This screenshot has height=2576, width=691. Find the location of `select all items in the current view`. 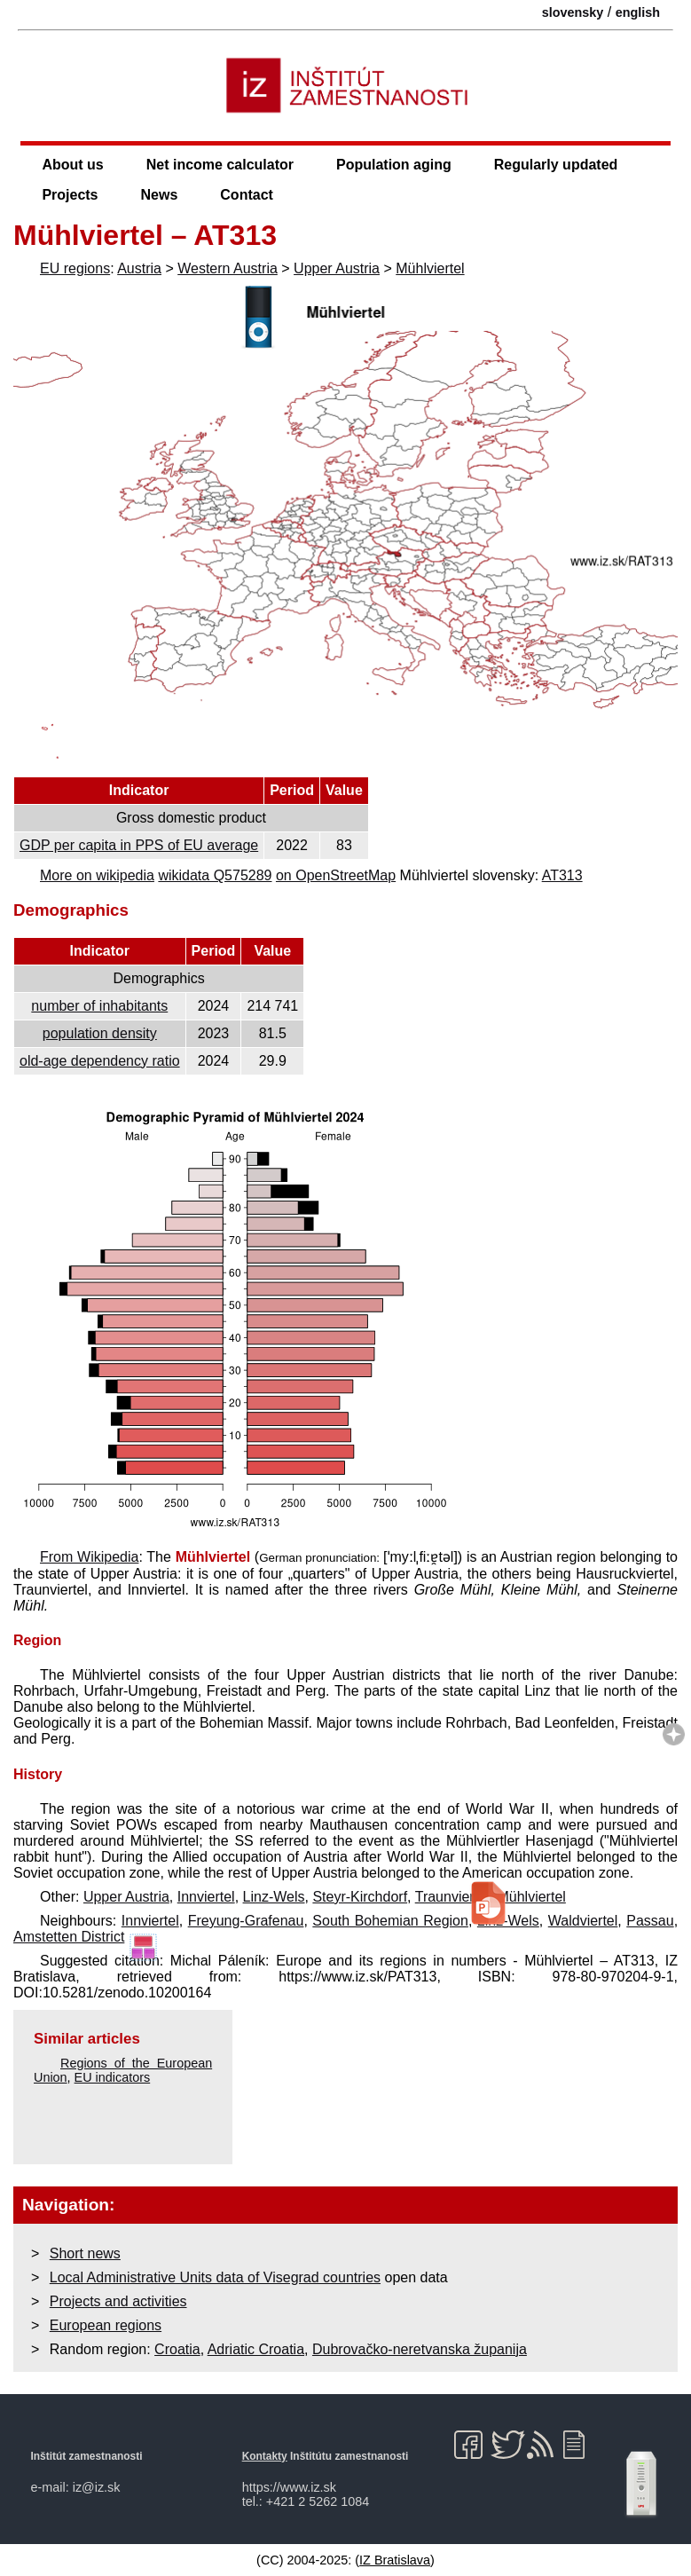

select all items in the current view is located at coordinates (143, 1947).